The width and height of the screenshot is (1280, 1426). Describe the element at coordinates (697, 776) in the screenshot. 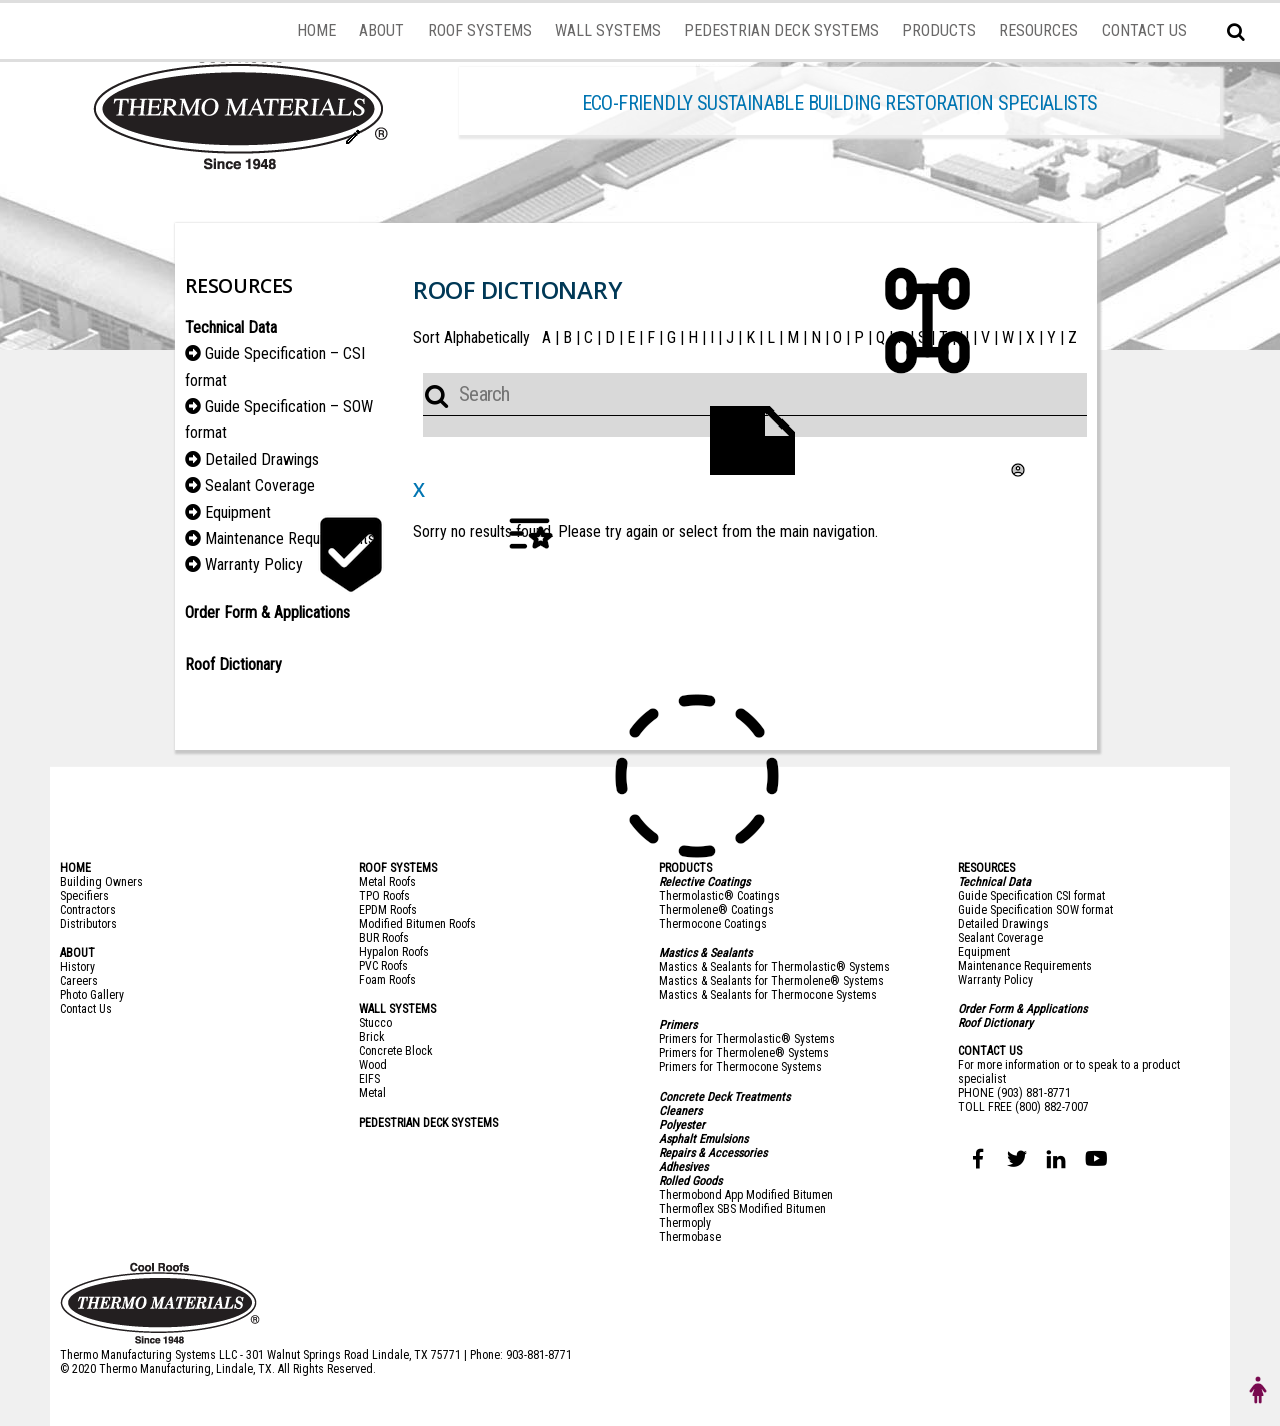

I see `create a new draft issue` at that location.